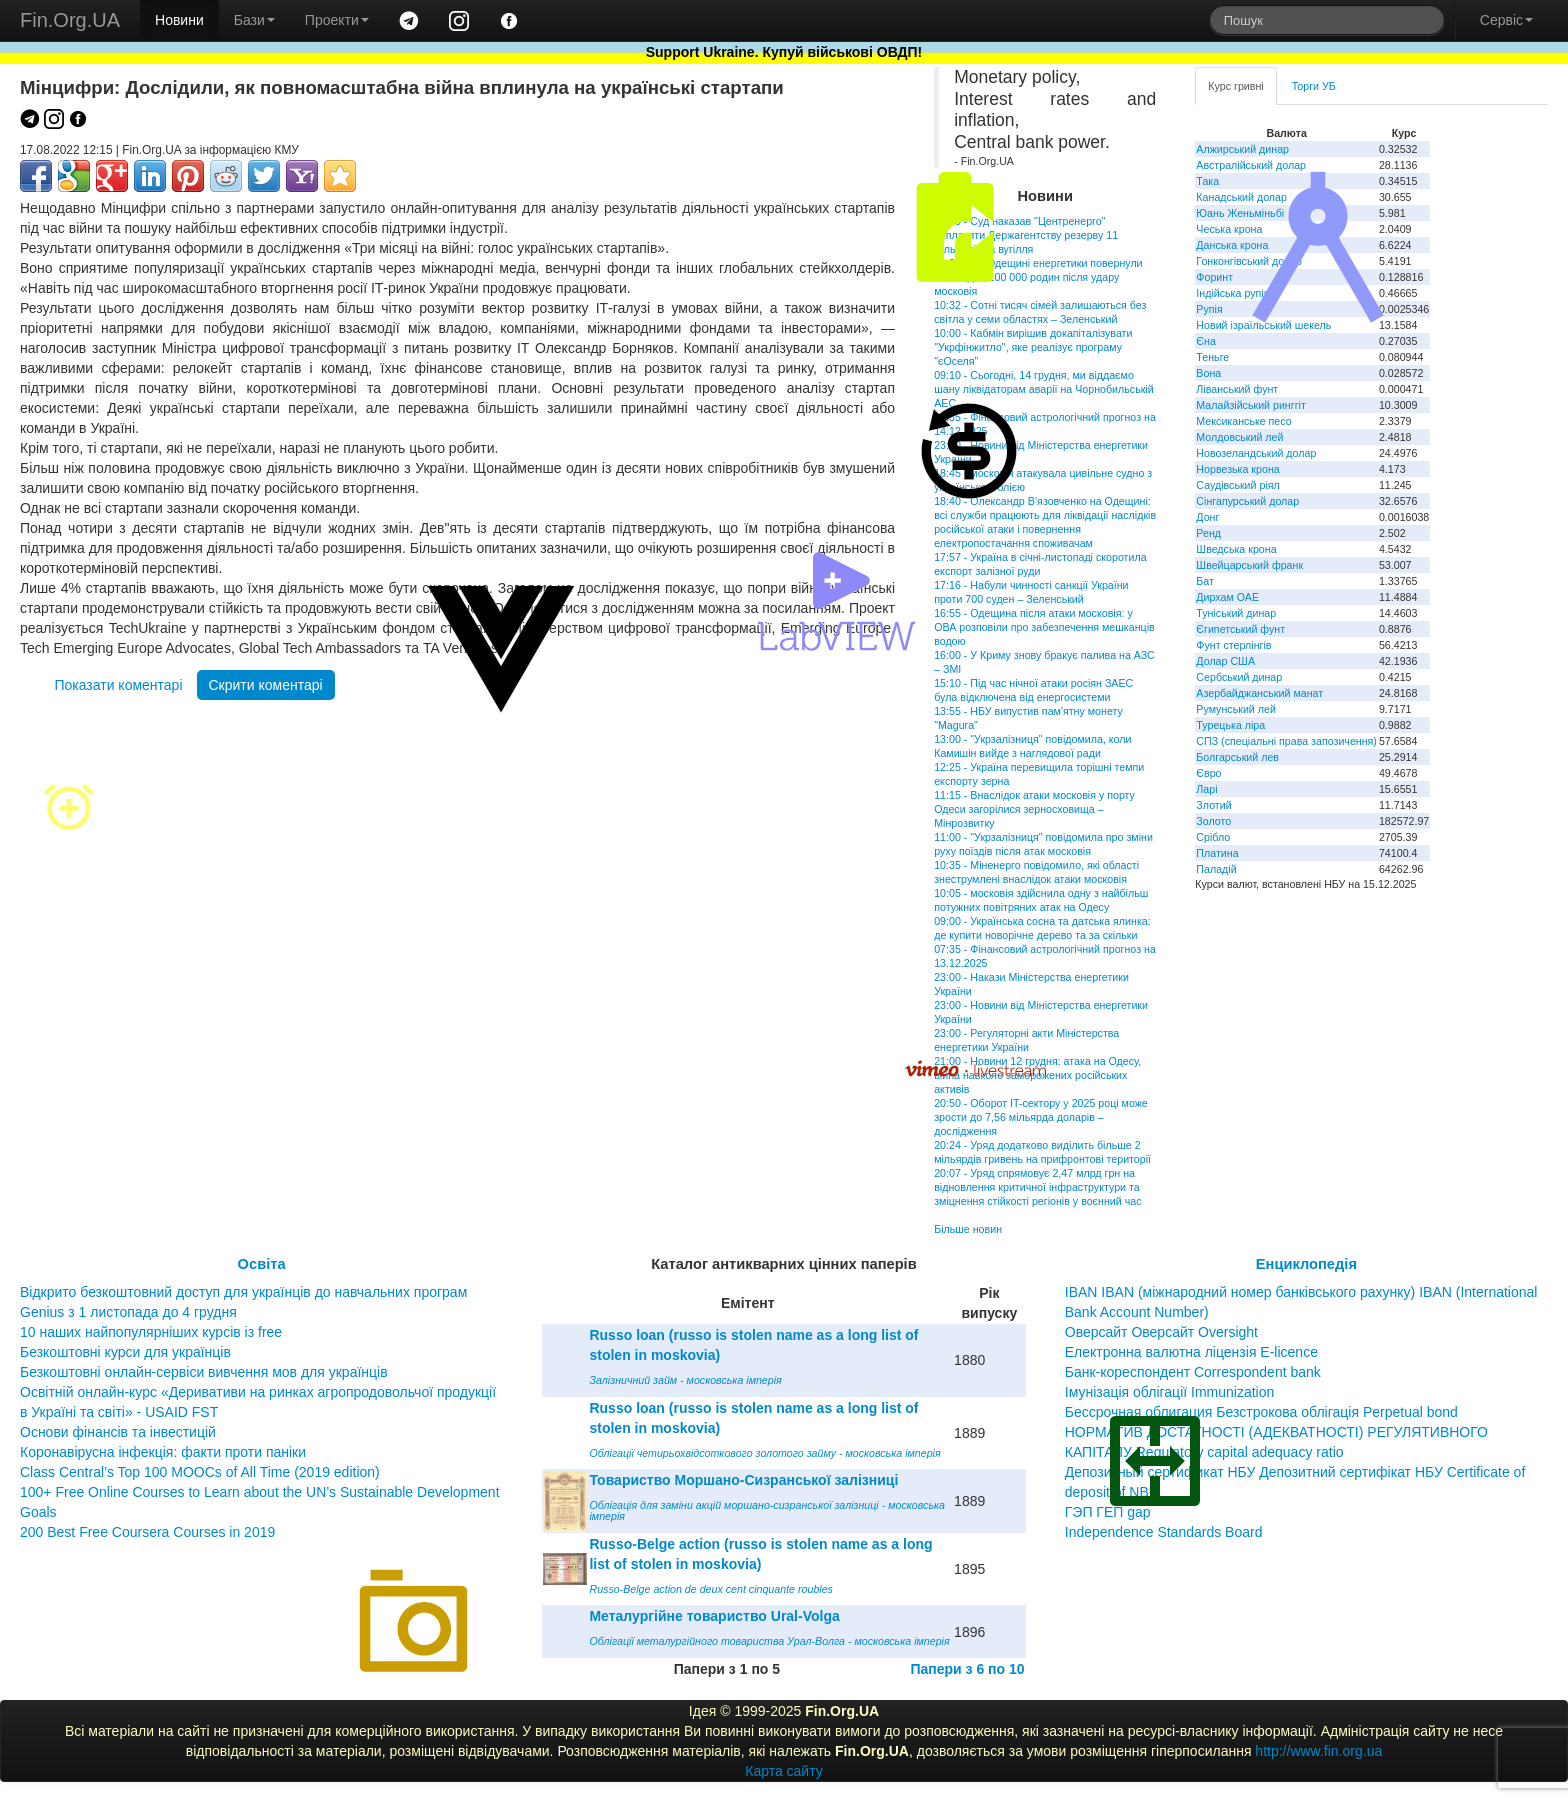 The image size is (1568, 1802). Describe the element at coordinates (413, 1623) in the screenshot. I see `open camera to take a photo` at that location.